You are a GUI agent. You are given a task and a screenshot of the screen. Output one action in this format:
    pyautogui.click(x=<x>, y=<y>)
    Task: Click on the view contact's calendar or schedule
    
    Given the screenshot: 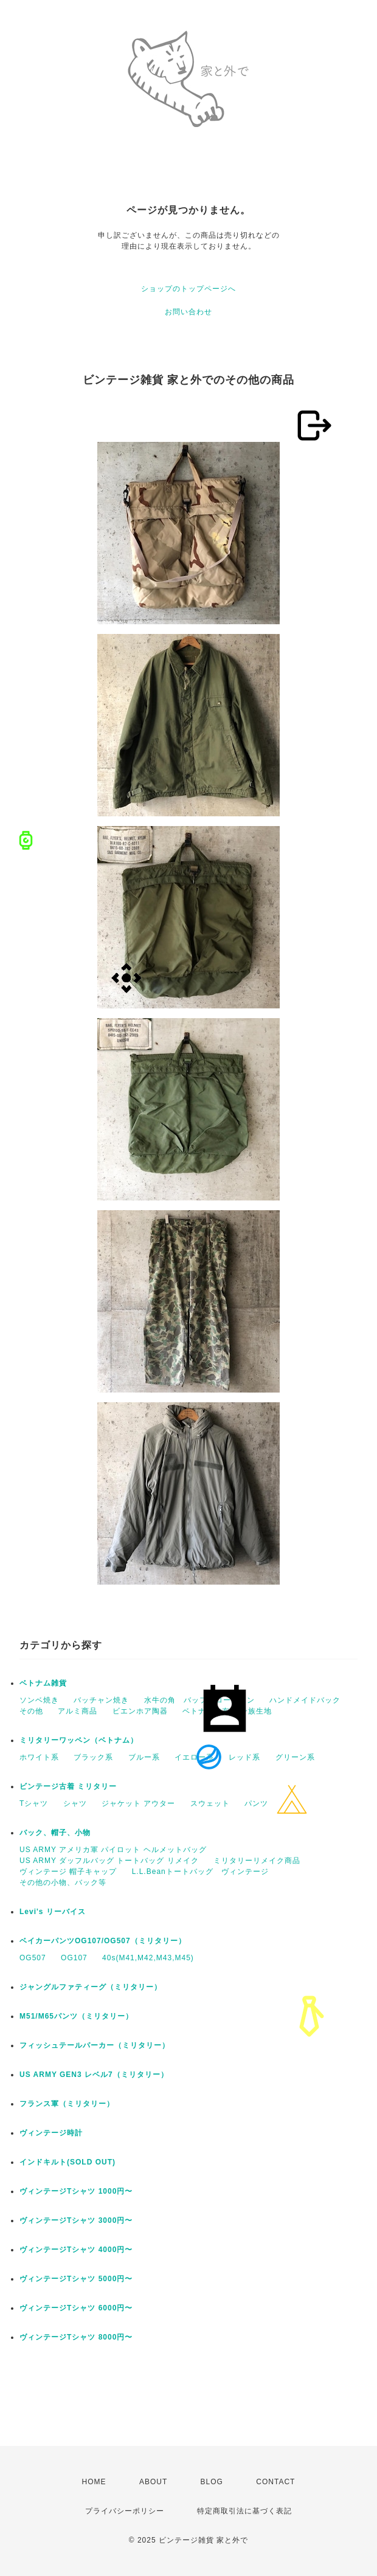 What is the action you would take?
    pyautogui.click(x=224, y=1710)
    